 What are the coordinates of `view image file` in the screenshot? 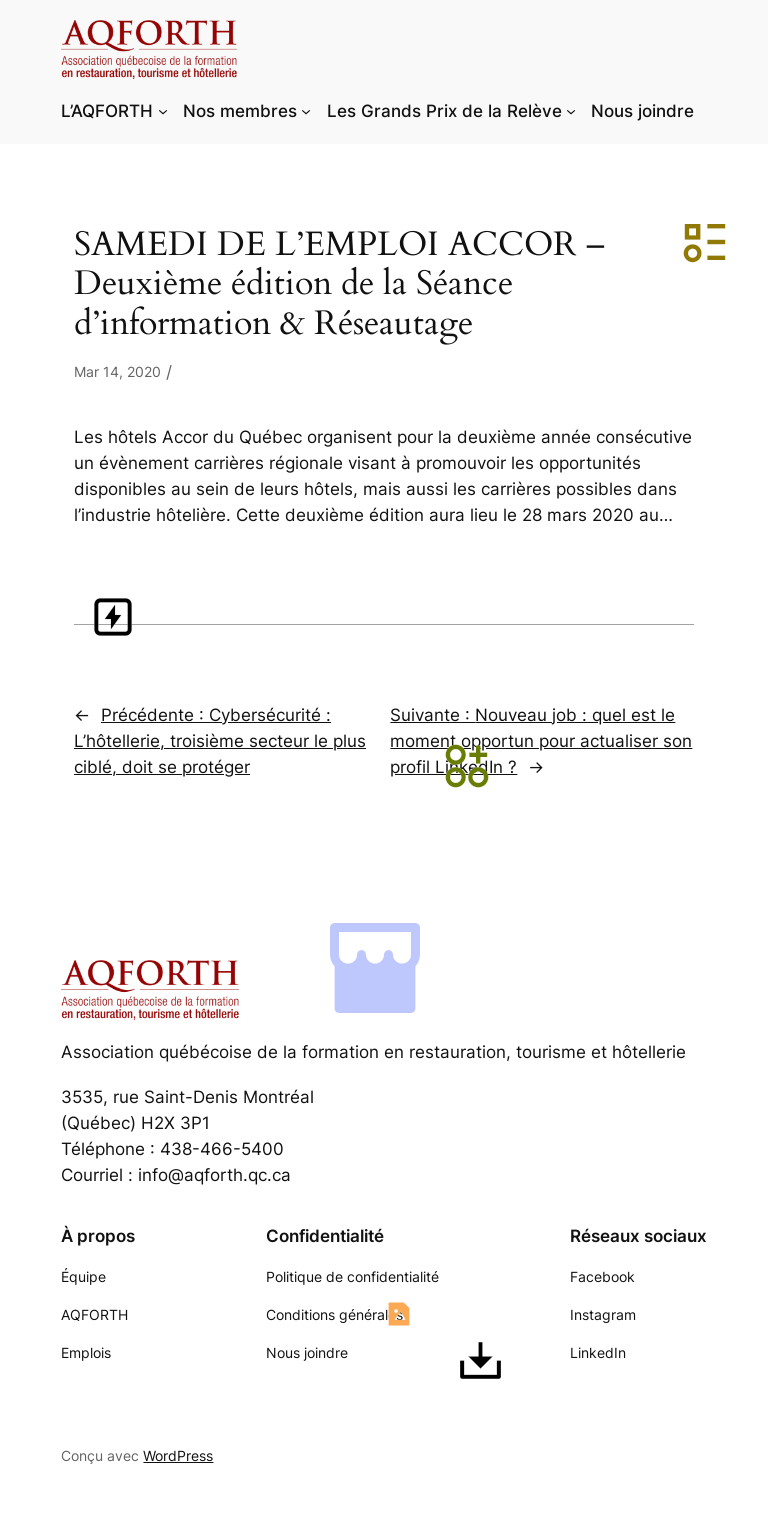 It's located at (399, 1314).